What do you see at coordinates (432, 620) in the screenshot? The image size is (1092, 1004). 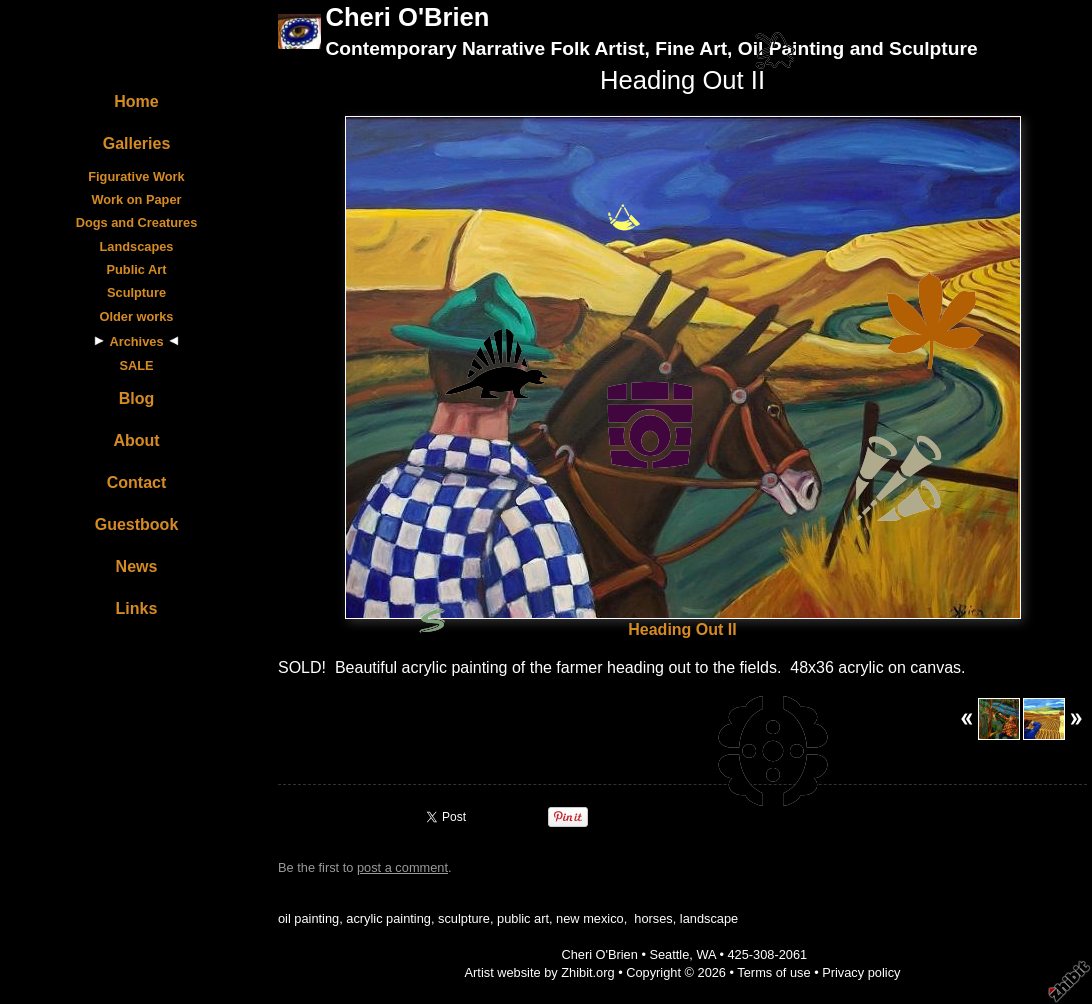 I see `eel creature or fish type in a game inventory` at bounding box center [432, 620].